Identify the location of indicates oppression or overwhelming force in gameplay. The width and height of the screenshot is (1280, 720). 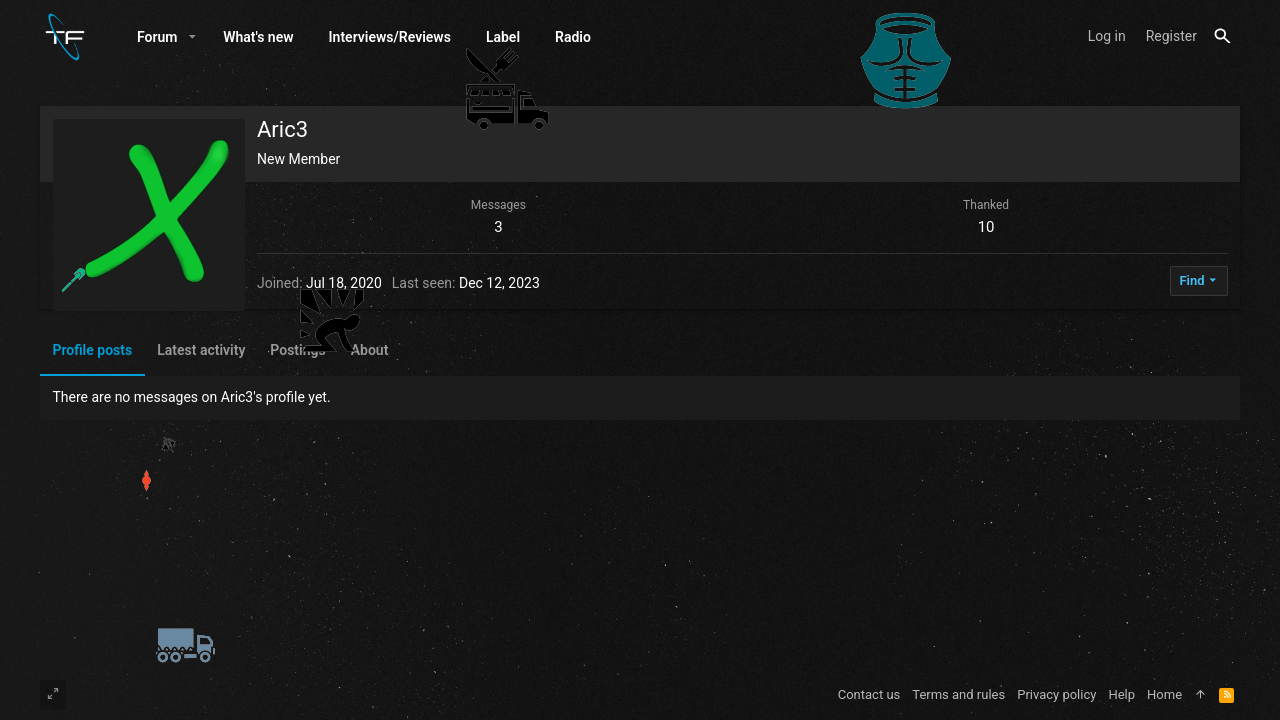
(332, 321).